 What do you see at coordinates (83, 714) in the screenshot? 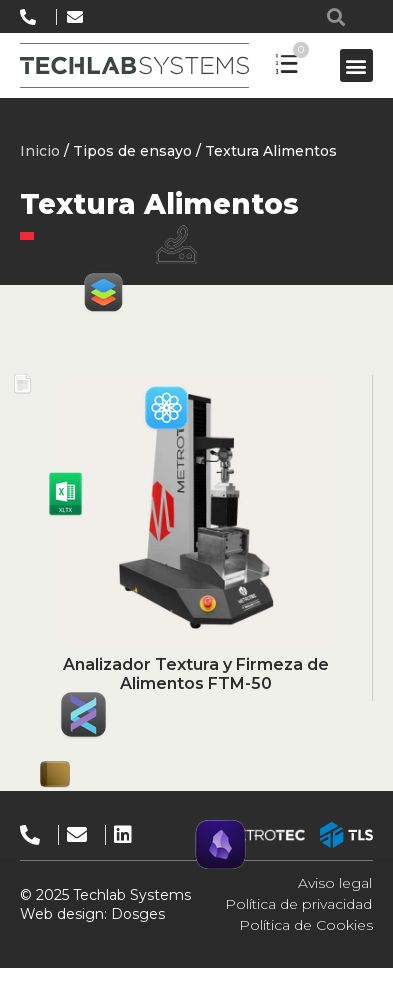
I see `open the helix app` at bounding box center [83, 714].